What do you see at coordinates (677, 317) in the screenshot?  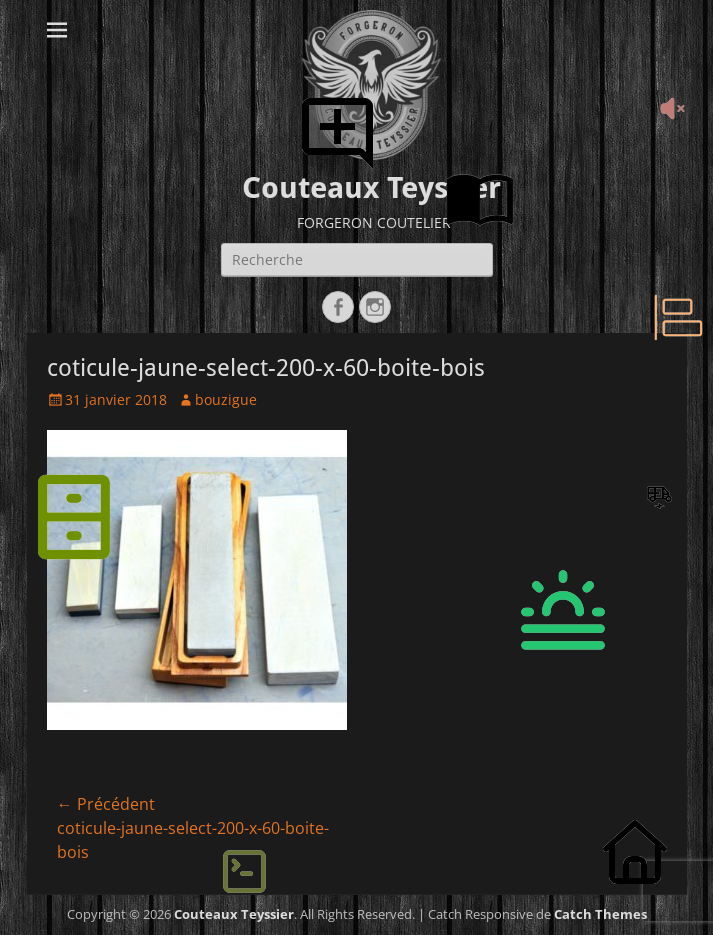 I see `align text to the left margin` at bounding box center [677, 317].